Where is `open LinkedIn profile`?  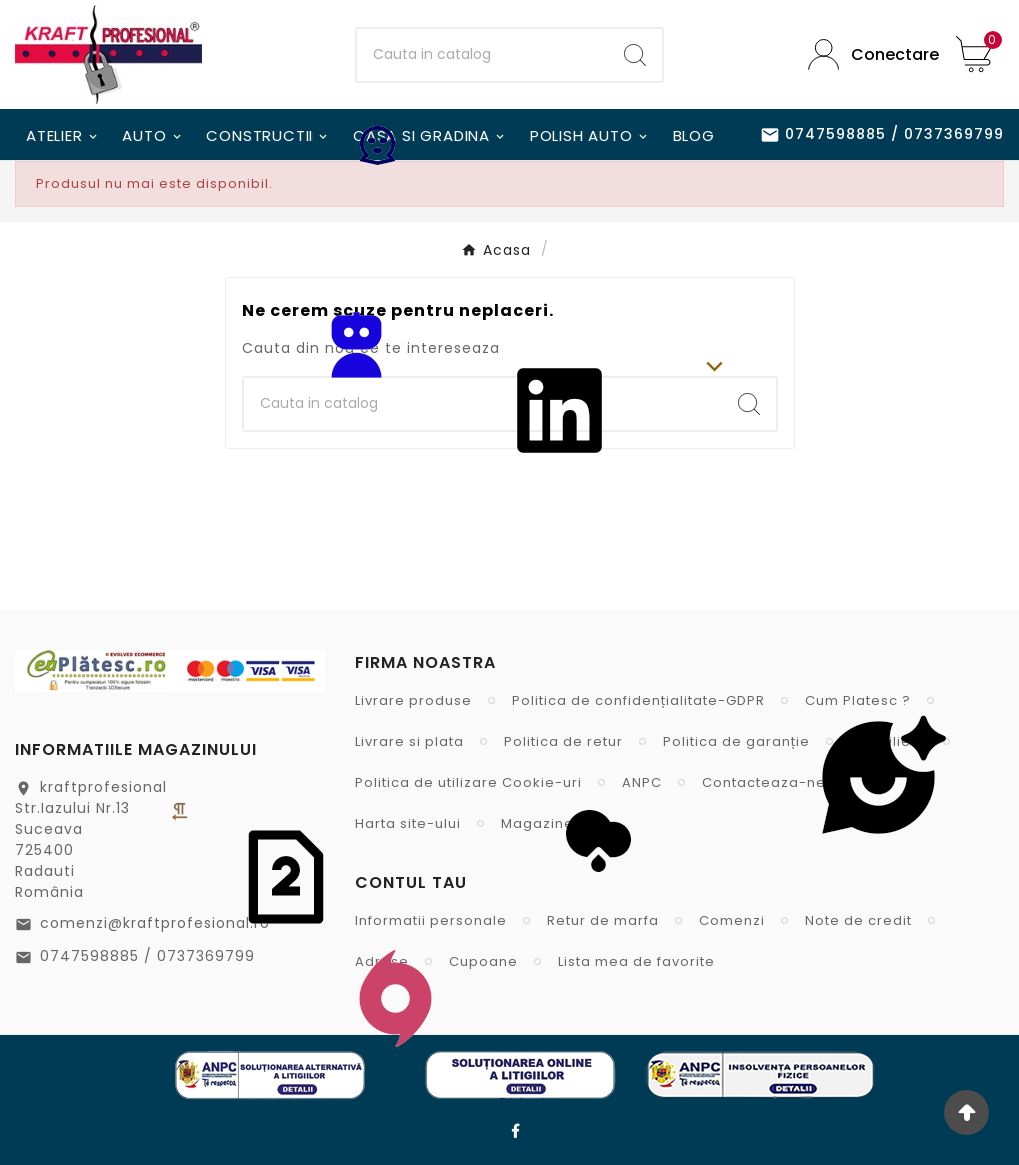 open LinkedIn profile is located at coordinates (559, 410).